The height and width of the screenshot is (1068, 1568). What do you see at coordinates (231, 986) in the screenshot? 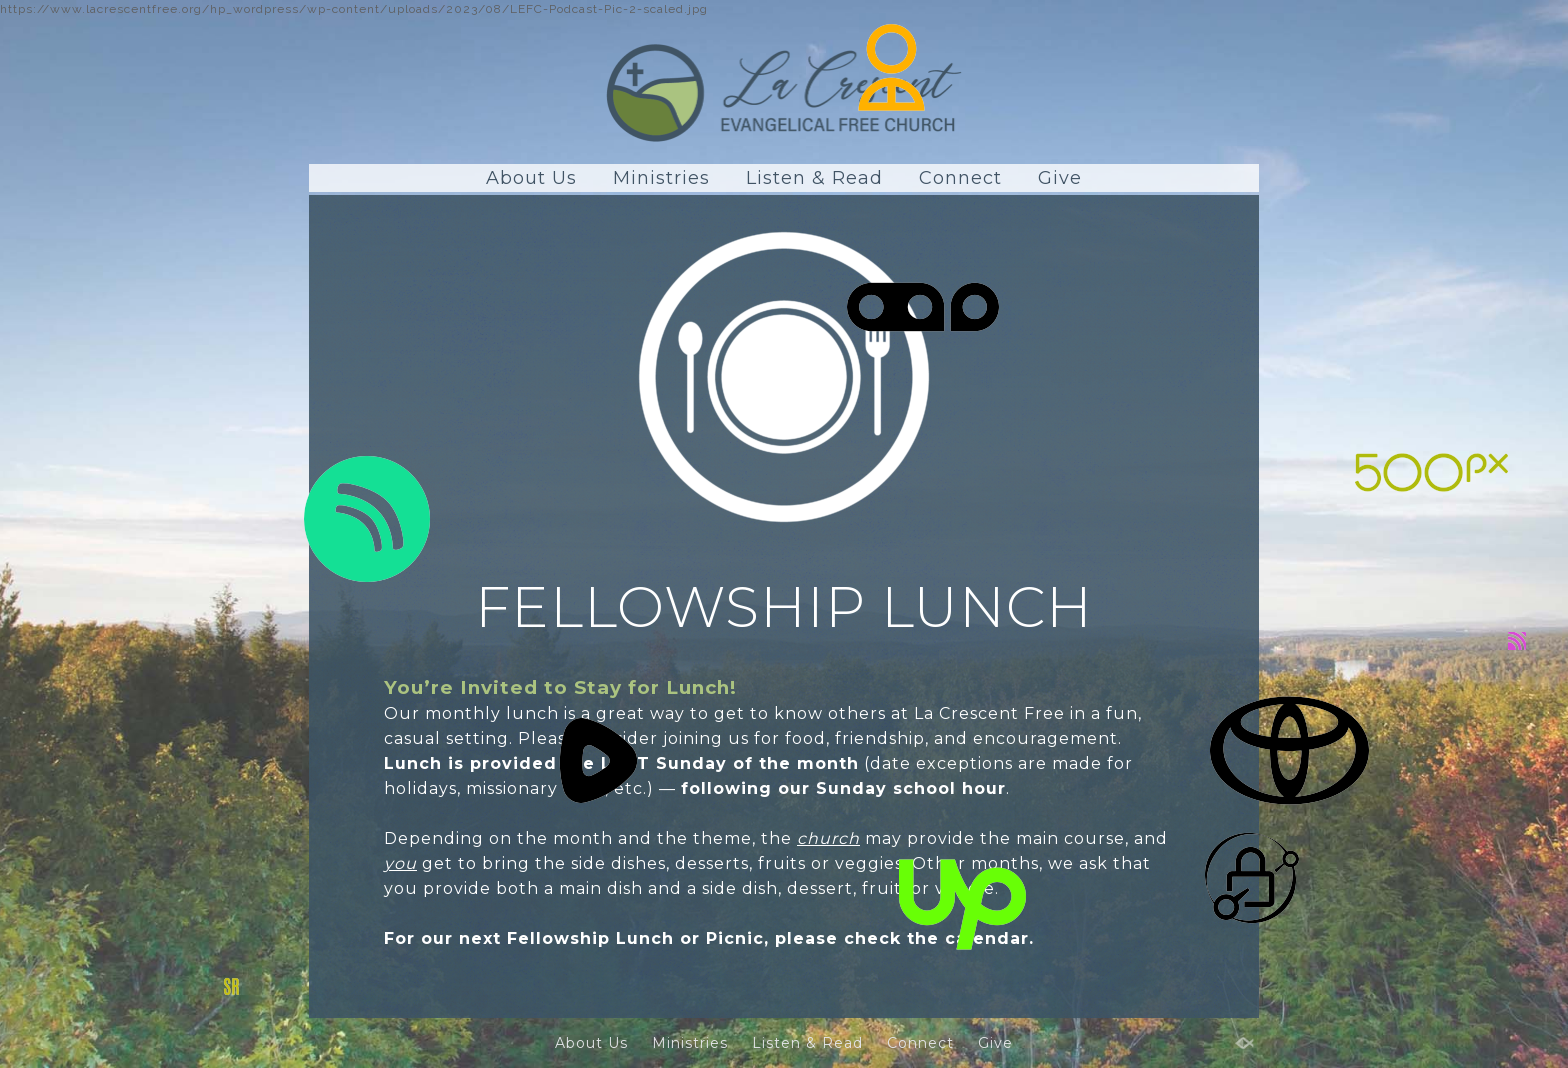
I see `visit the Standard Resume website` at bounding box center [231, 986].